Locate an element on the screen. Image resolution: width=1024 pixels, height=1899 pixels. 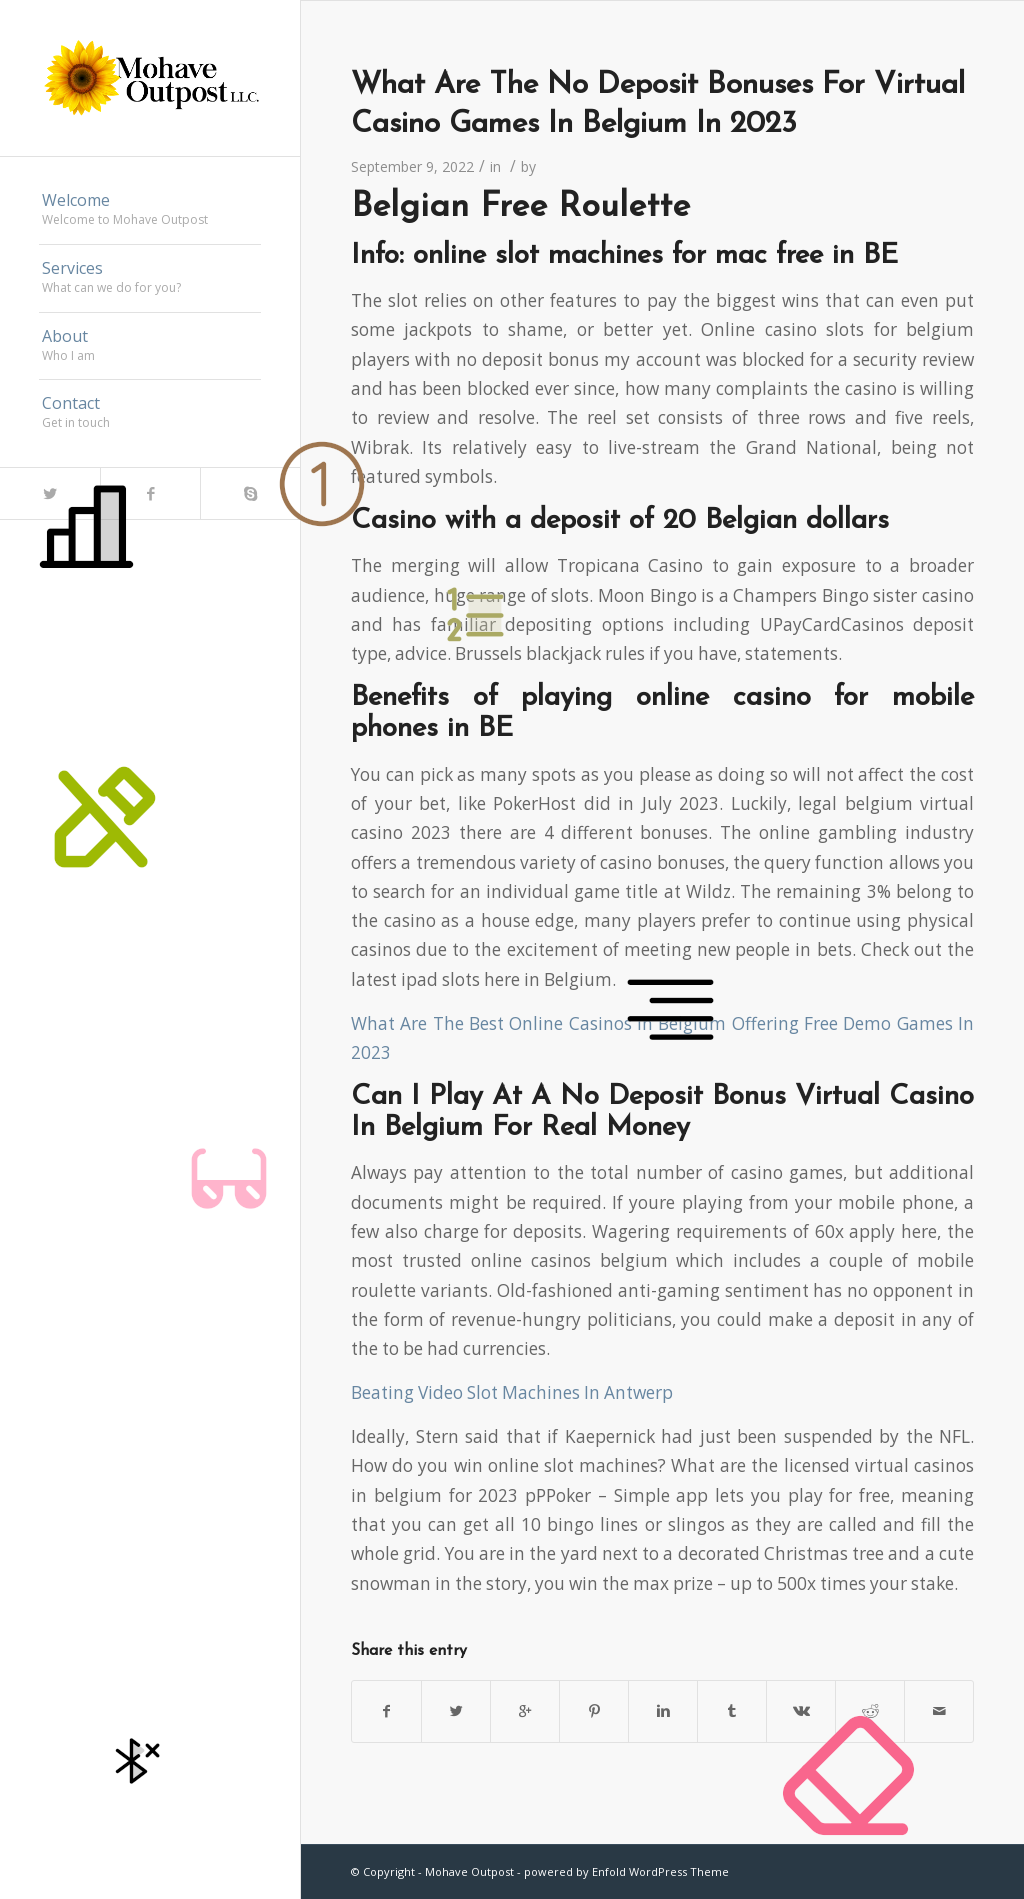
create a numbered list is located at coordinates (475, 615).